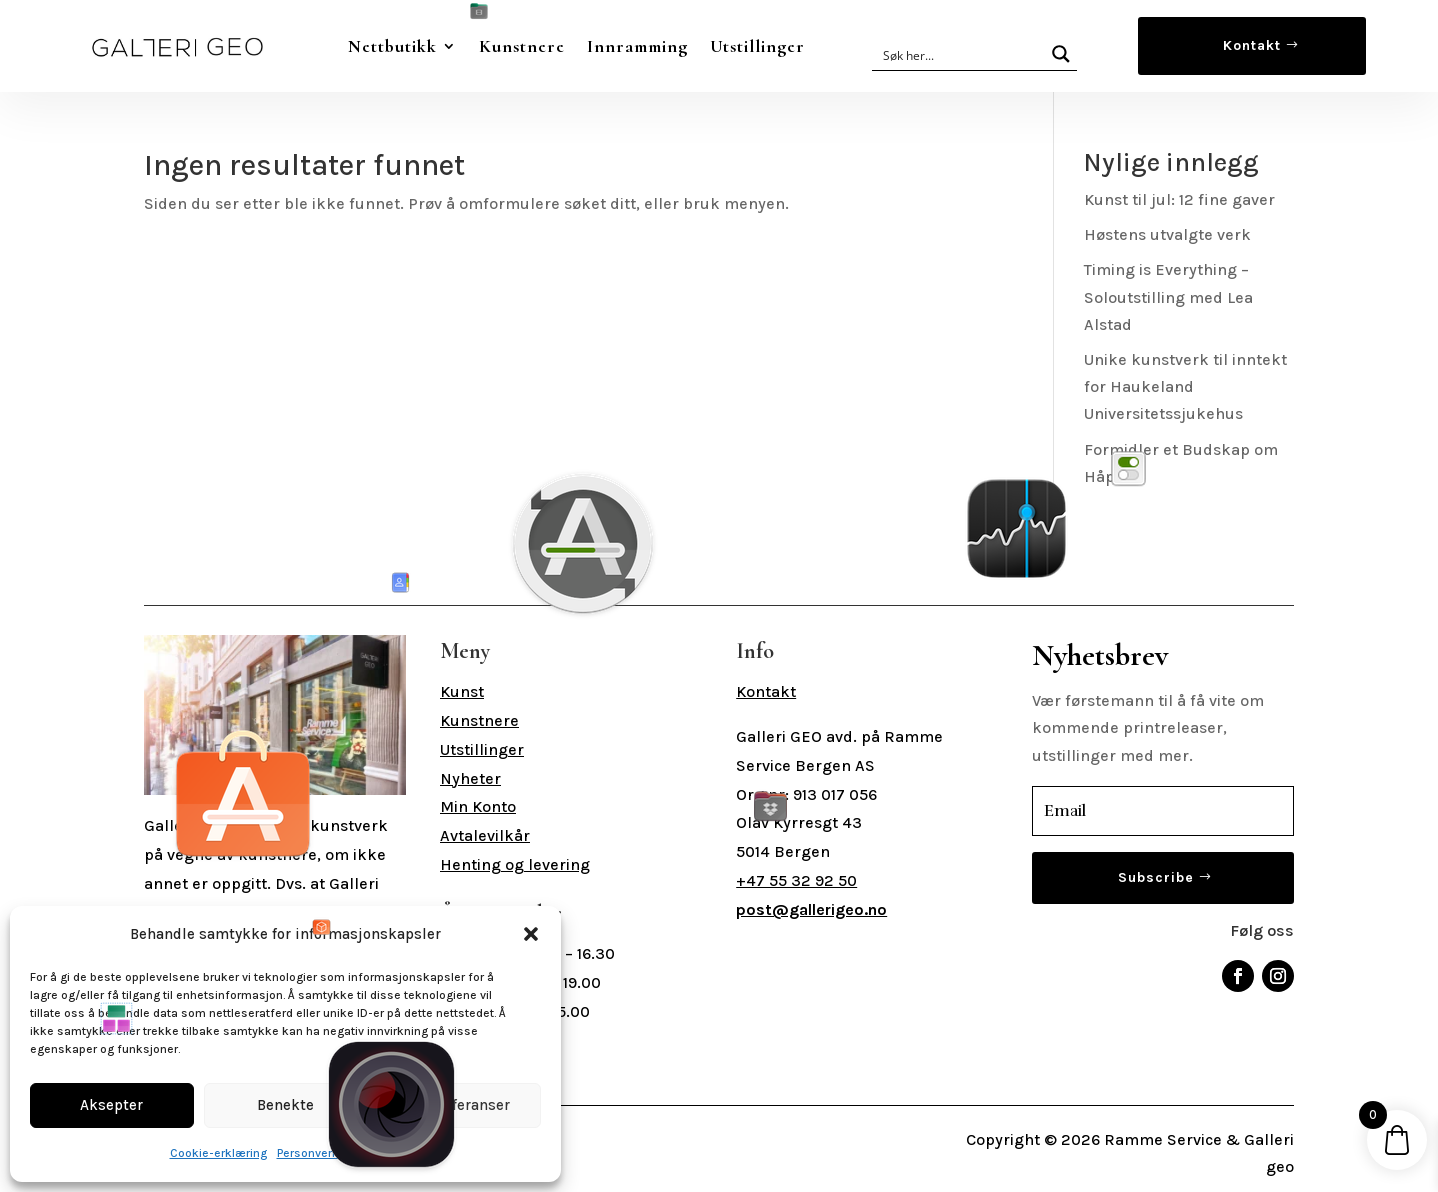 This screenshot has width=1438, height=1192. What do you see at coordinates (116, 1018) in the screenshot?
I see `select all items in the current view` at bounding box center [116, 1018].